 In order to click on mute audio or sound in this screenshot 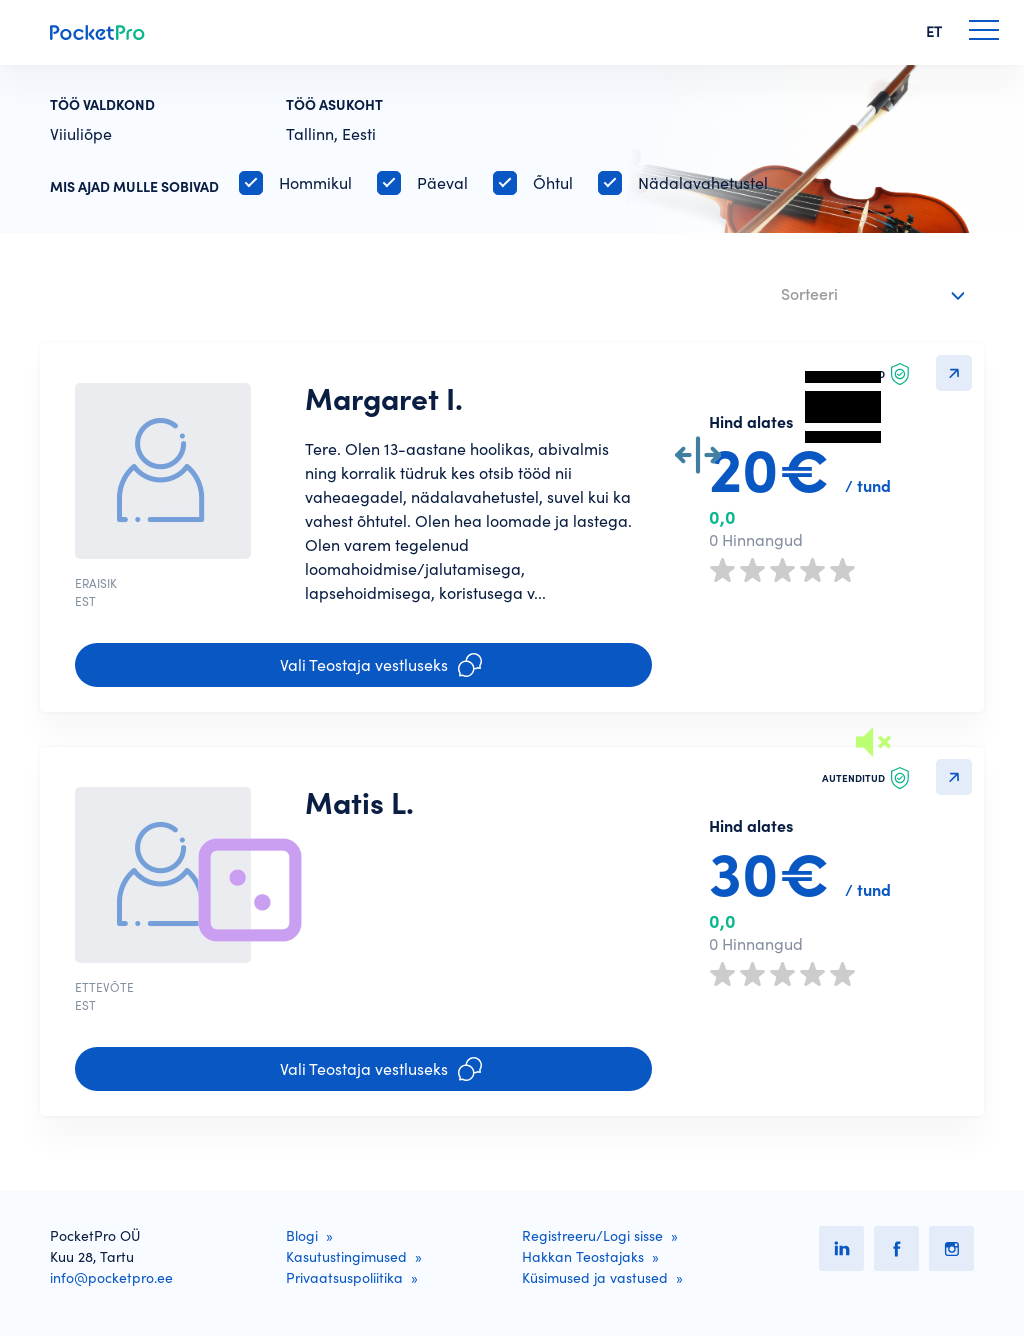, I will do `click(875, 742)`.